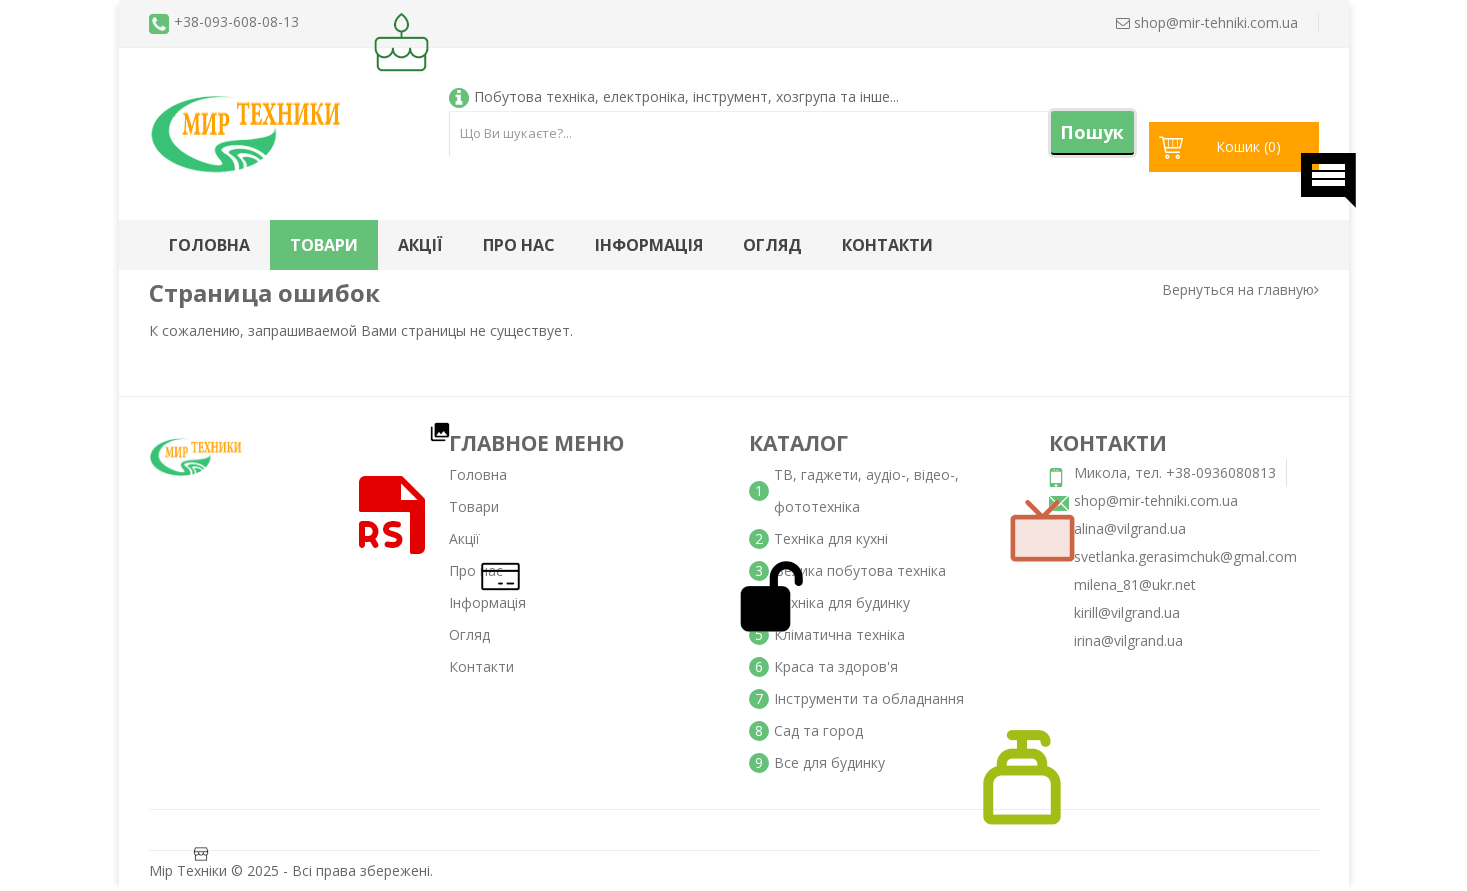 This screenshot has width=1467, height=891. I want to click on access TV or video streaming features, so click(1042, 534).